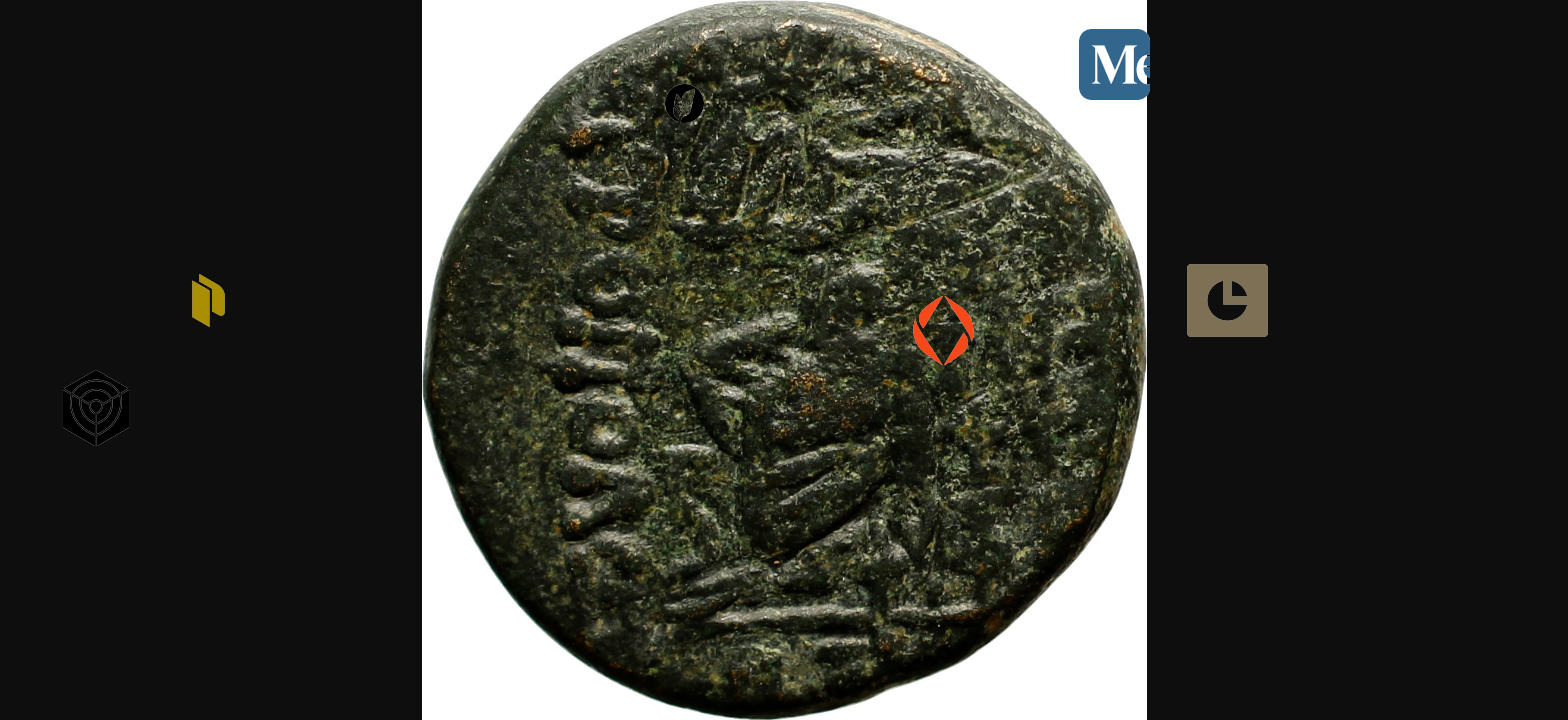  I want to click on trivy security scanner logo, so click(96, 408).